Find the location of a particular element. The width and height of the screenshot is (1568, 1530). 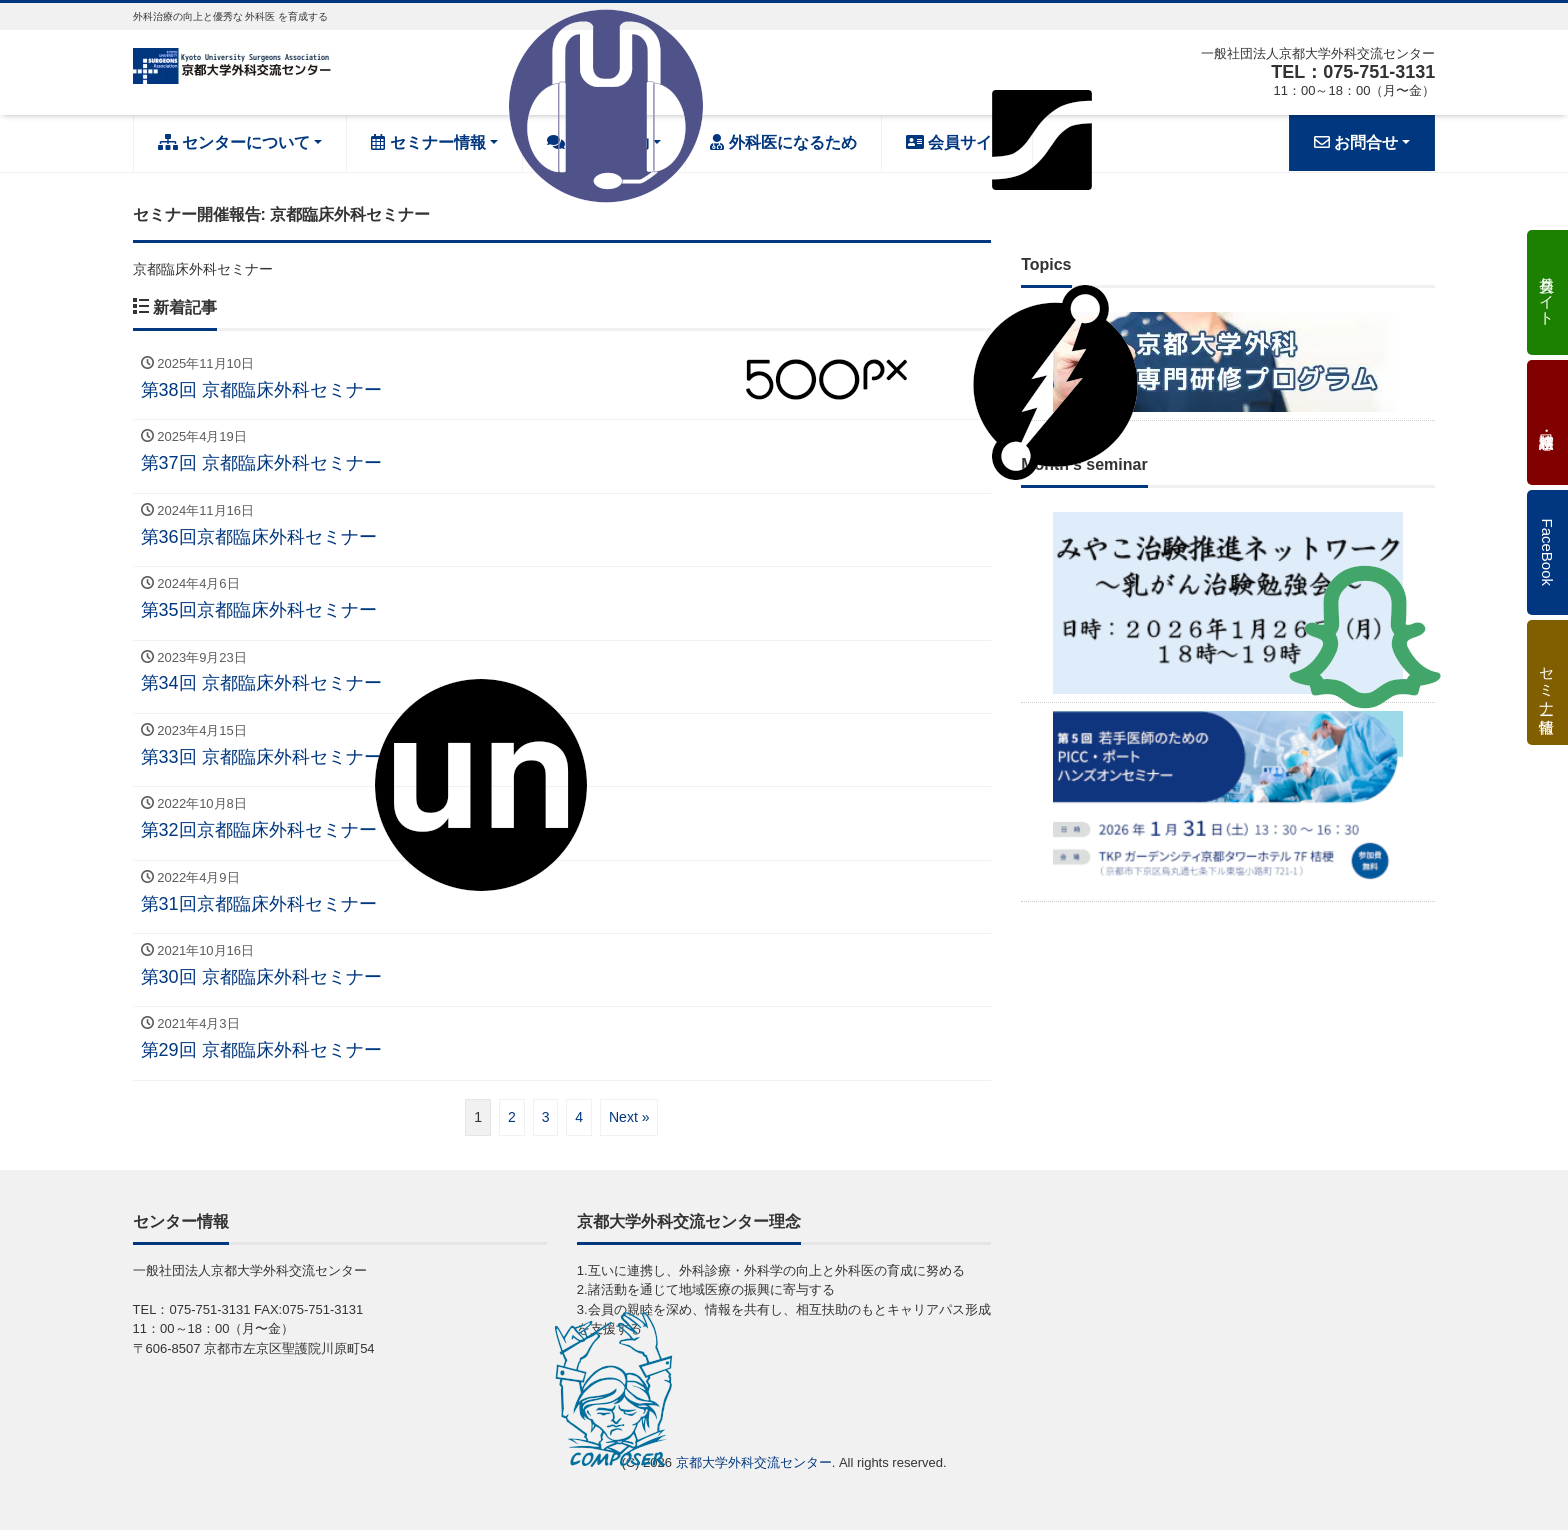

unstop platform logo is located at coordinates (481, 785).